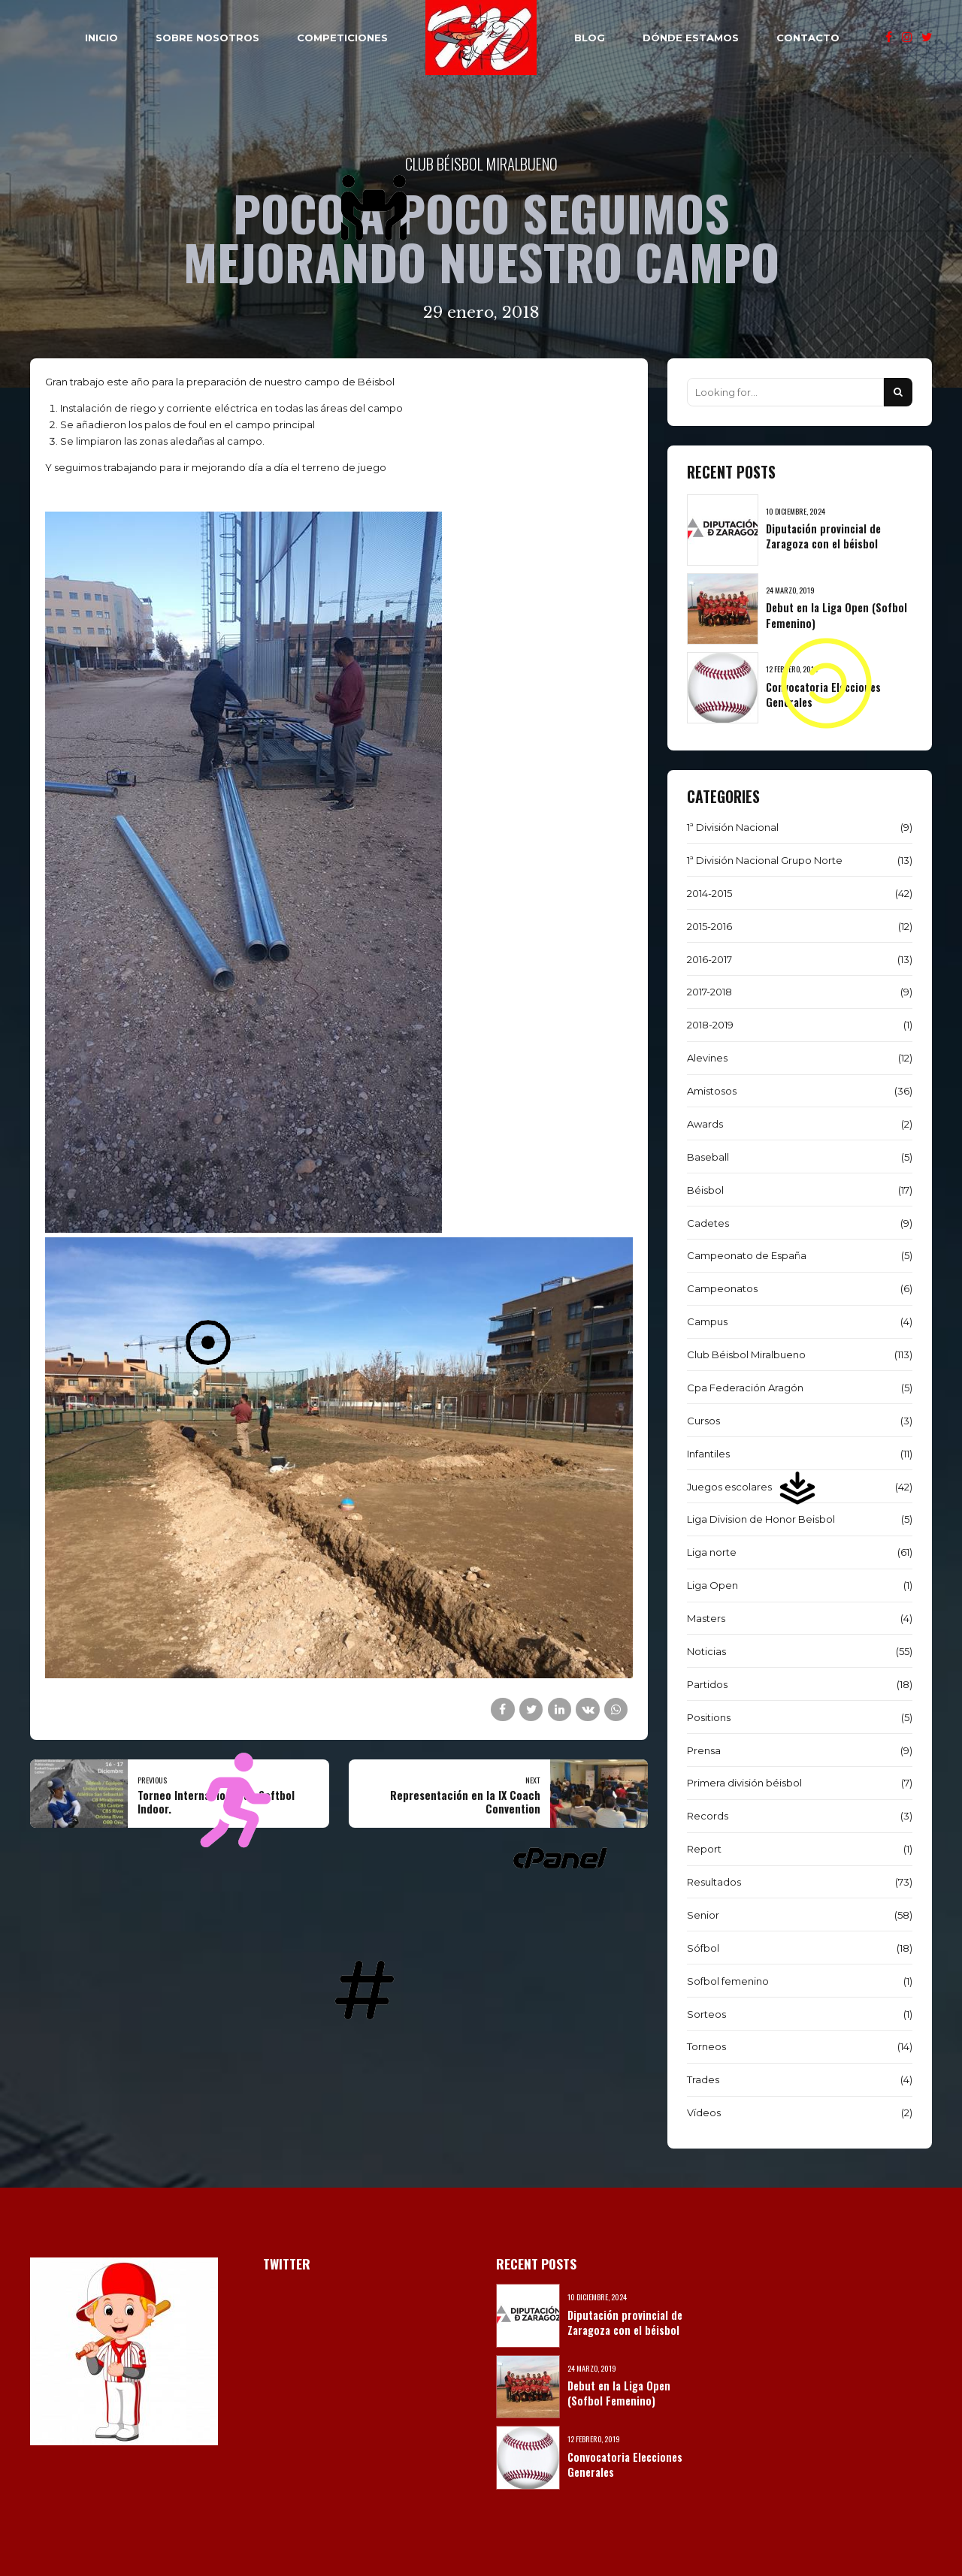 This screenshot has width=962, height=2576. What do you see at coordinates (365, 1990) in the screenshot?
I see `add or search hashtags` at bounding box center [365, 1990].